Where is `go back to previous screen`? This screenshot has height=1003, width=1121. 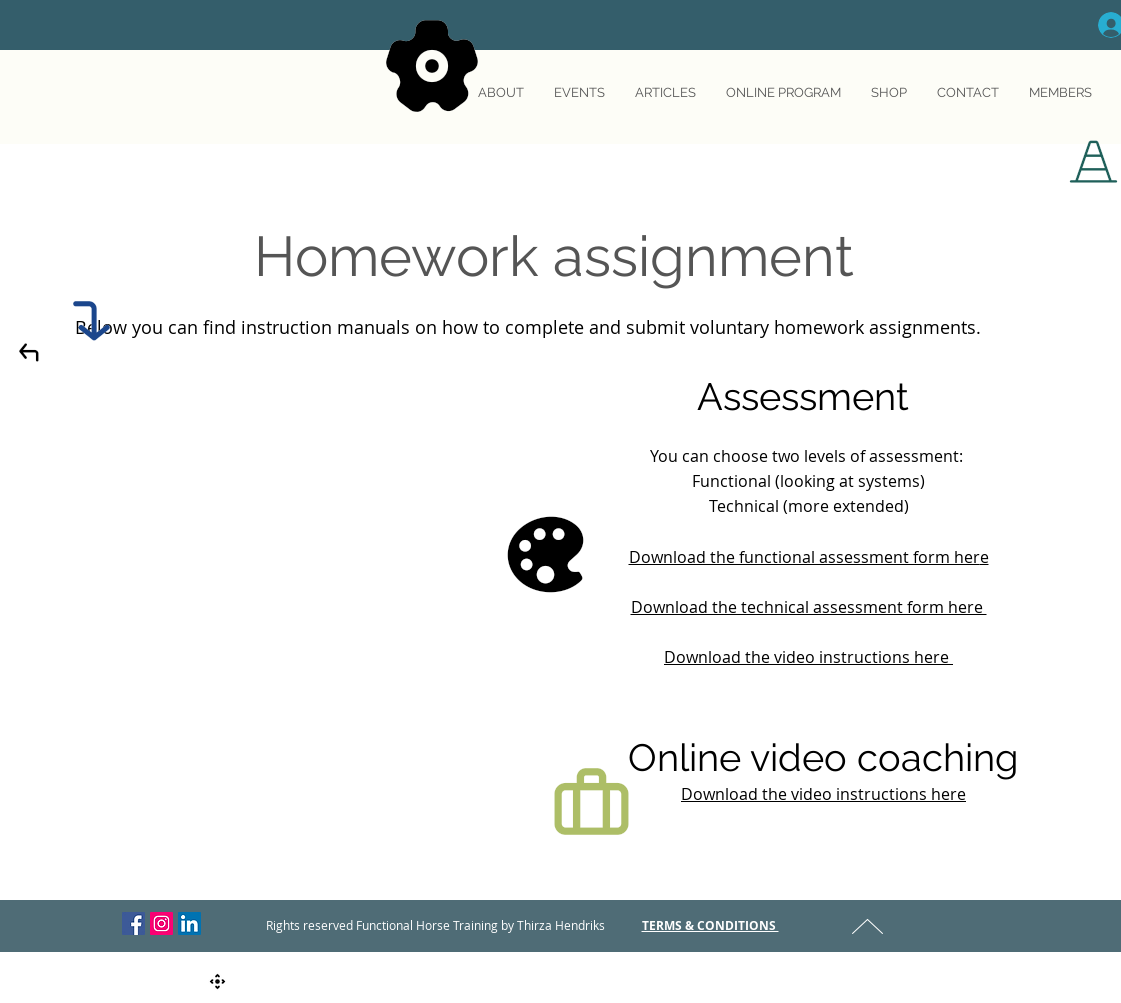
go back to previous screen is located at coordinates (29, 352).